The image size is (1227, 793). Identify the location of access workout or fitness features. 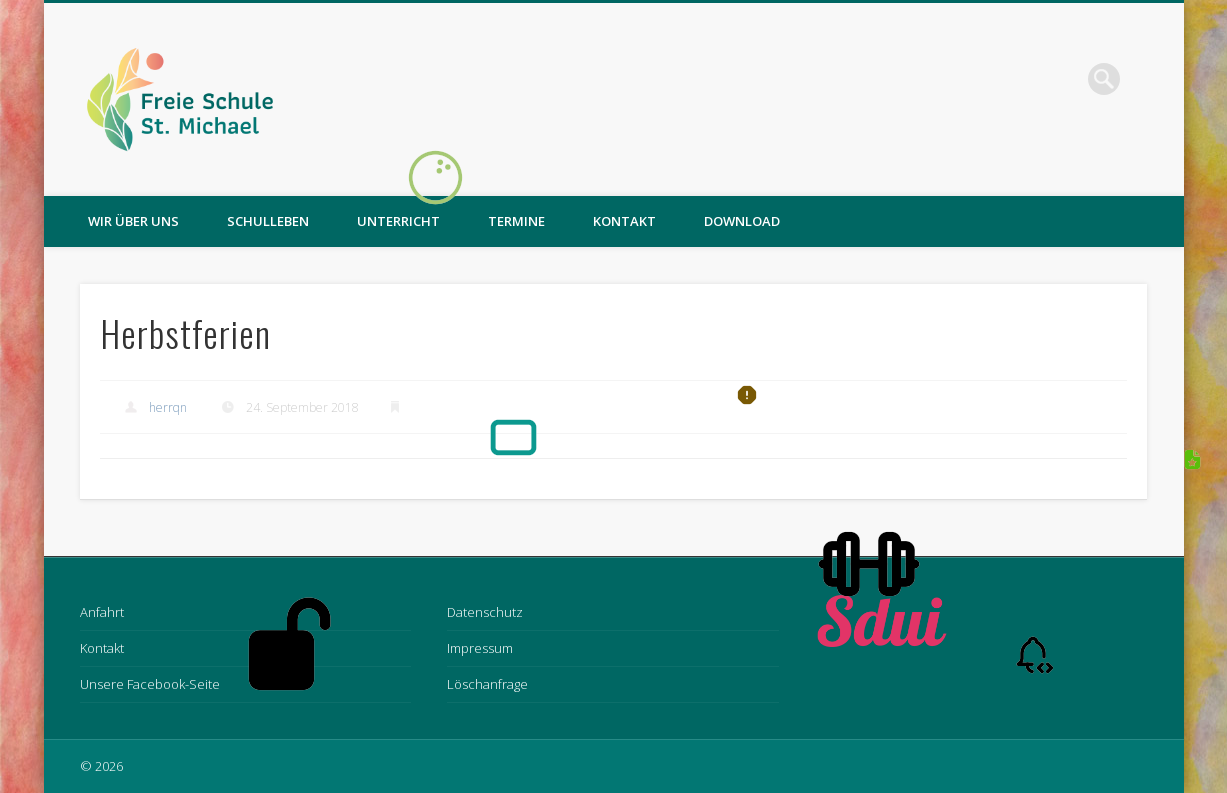
(869, 564).